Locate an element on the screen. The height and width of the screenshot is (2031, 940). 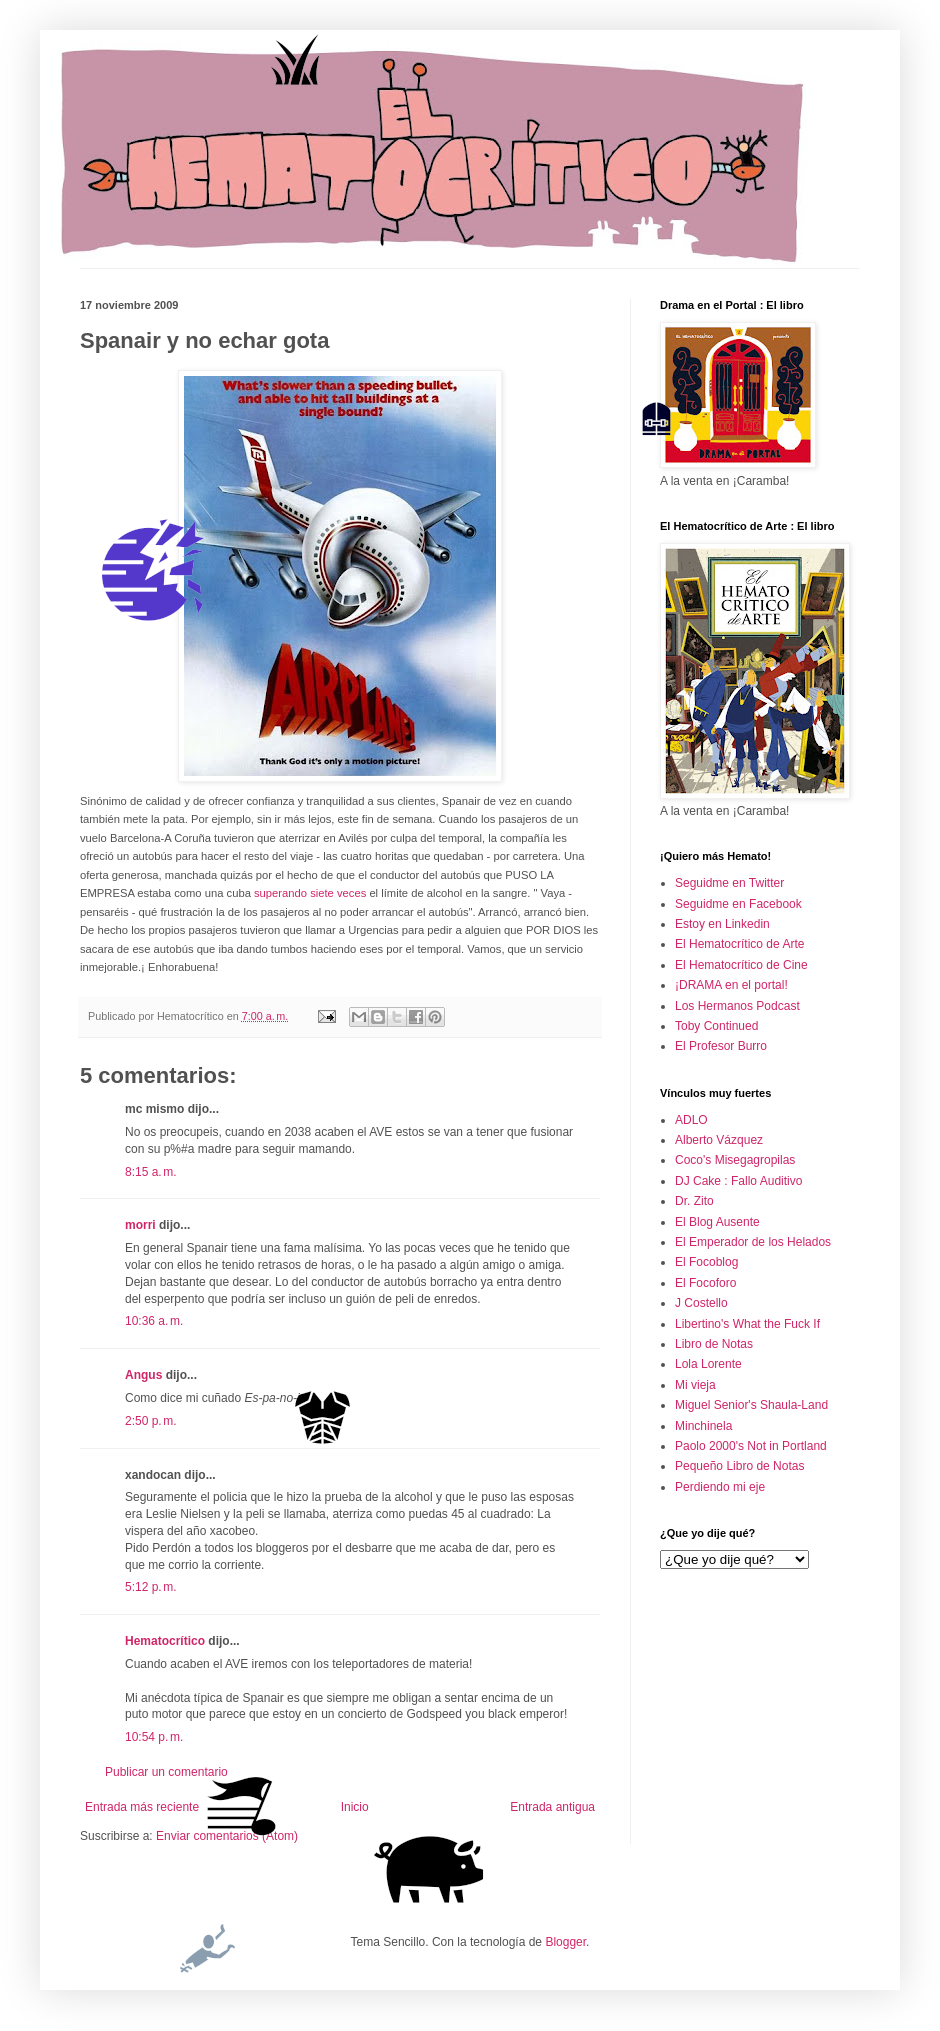
indicates a crawling or stealth movement mode is located at coordinates (207, 1948).